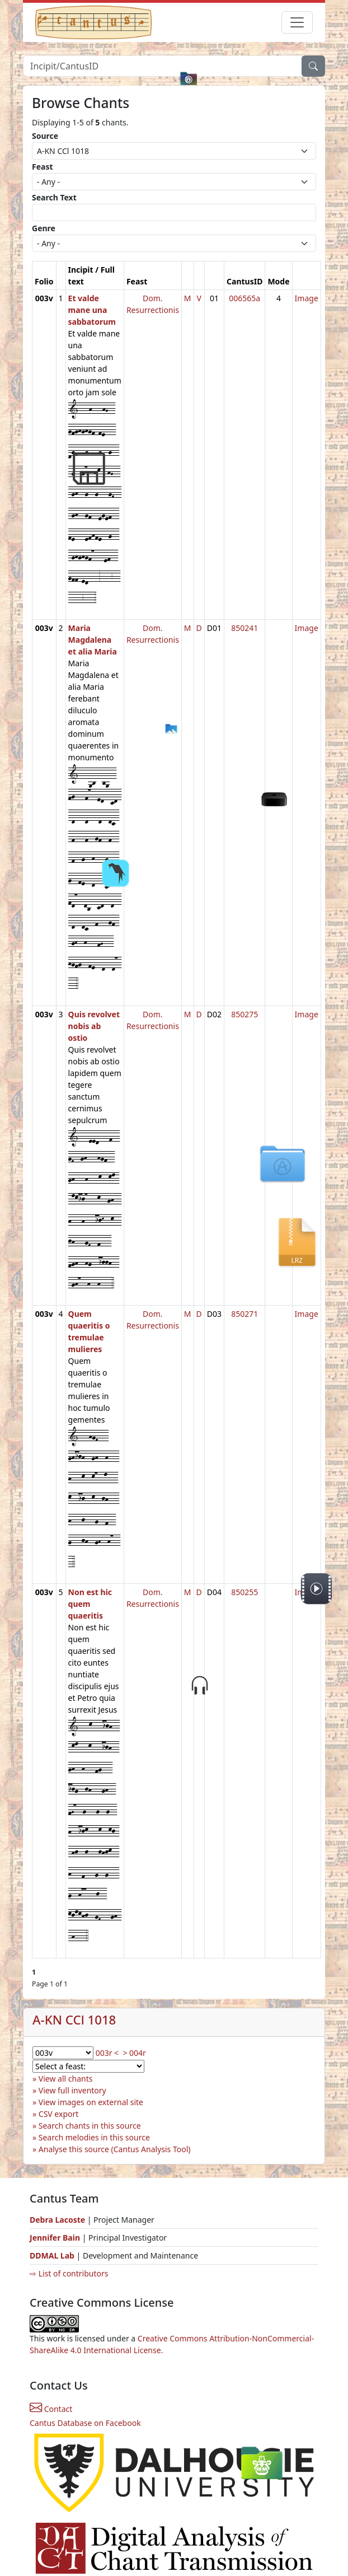 The width and height of the screenshot is (348, 2576). Describe the element at coordinates (297, 1243) in the screenshot. I see `an lrzip compressed archive file` at that location.